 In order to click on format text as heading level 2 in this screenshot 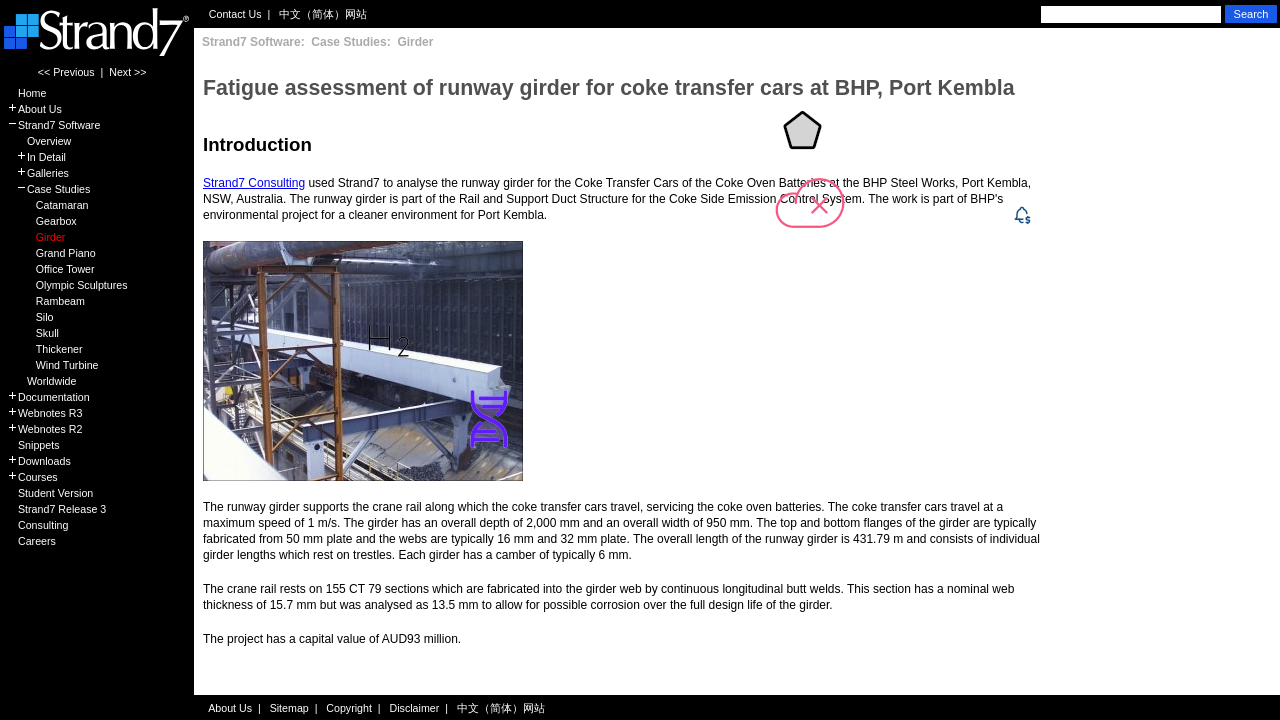, I will do `click(386, 340)`.